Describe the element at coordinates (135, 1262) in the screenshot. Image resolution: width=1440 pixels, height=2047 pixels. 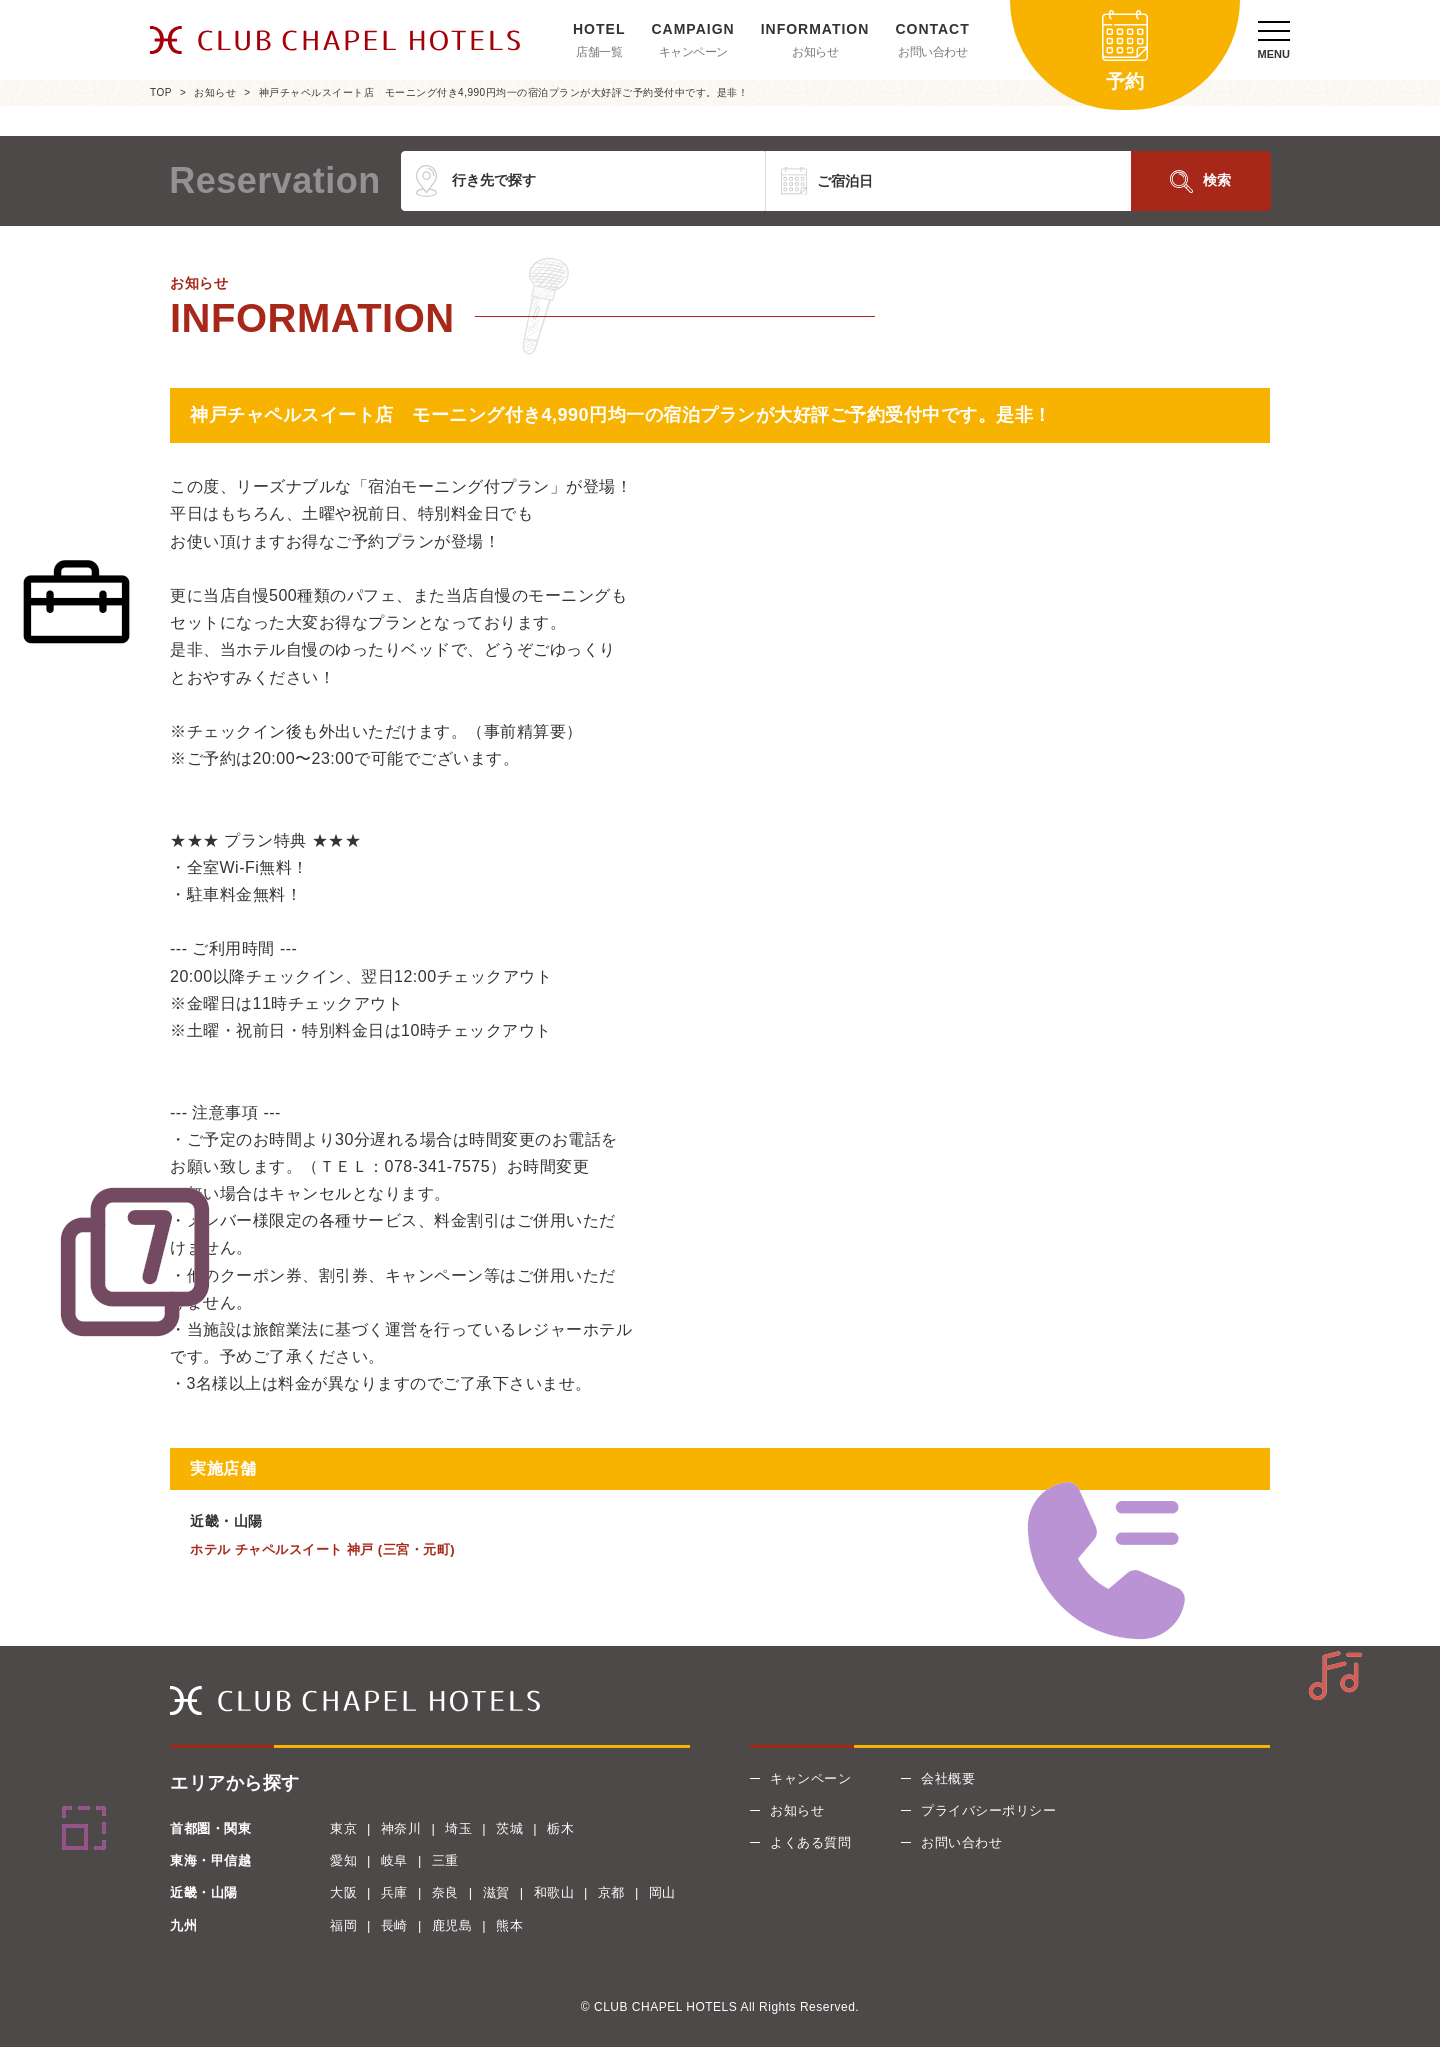
I see `view item 7 in a collection or stack` at that location.